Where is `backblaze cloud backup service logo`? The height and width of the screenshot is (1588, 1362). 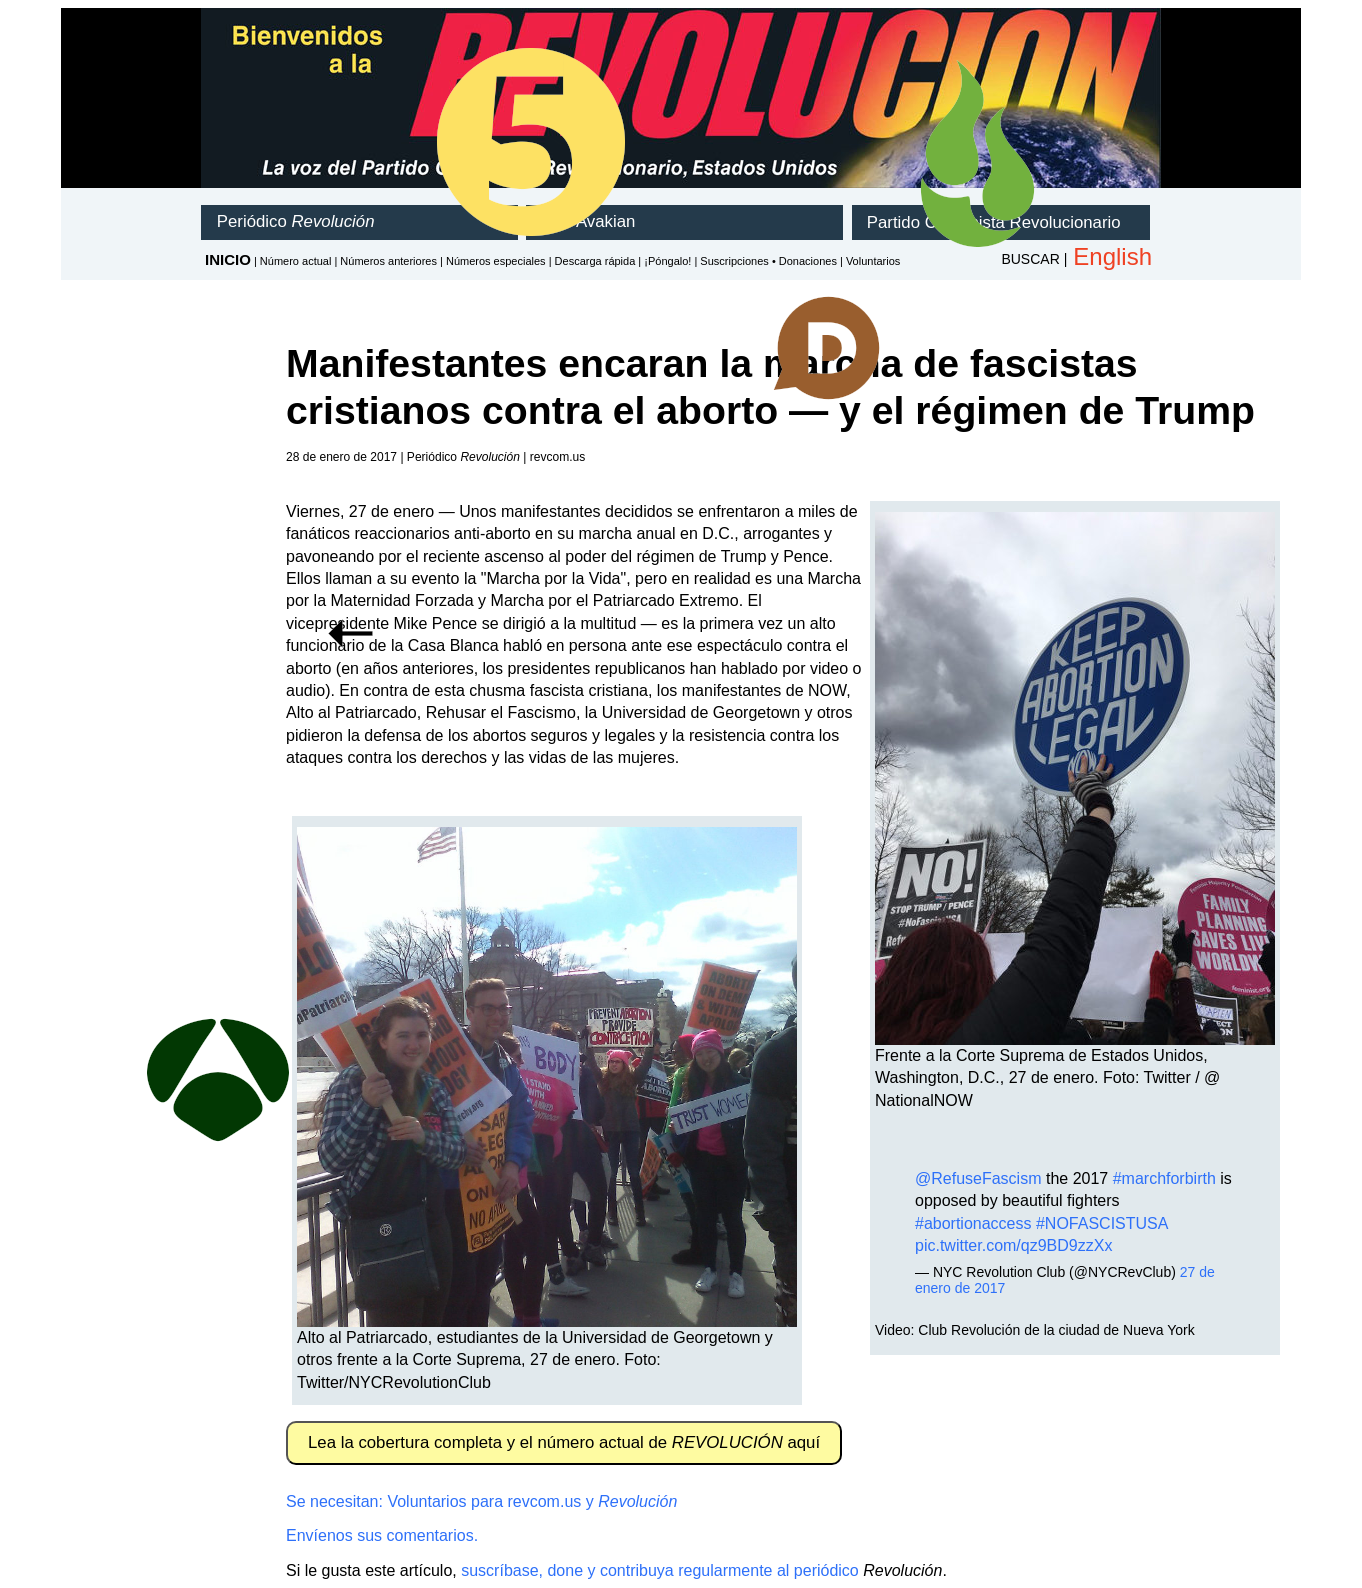
backblaze cloud backup service logo is located at coordinates (977, 153).